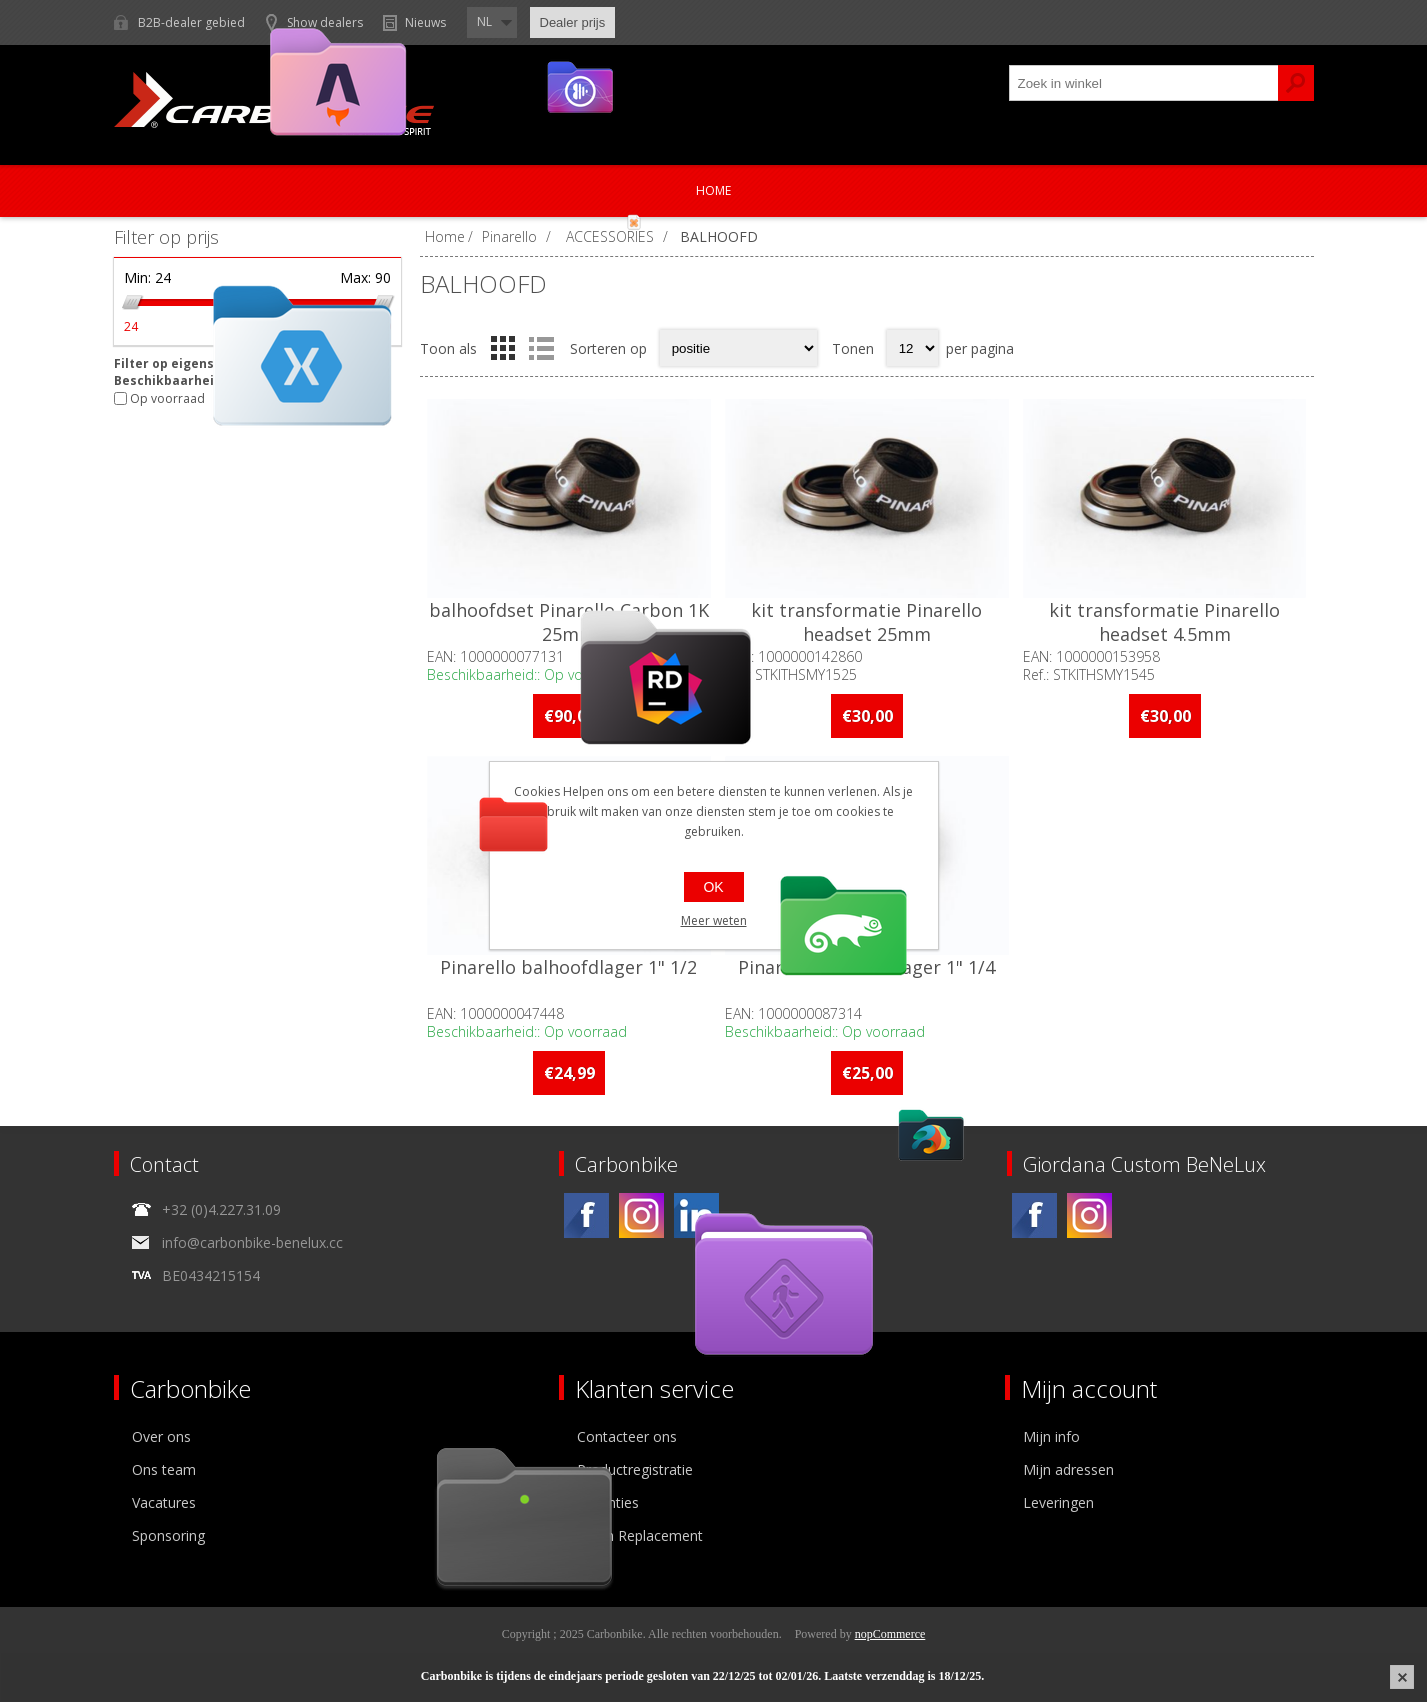 The height and width of the screenshot is (1702, 1427). I want to click on open the openSUSE linux files folder, so click(843, 929).